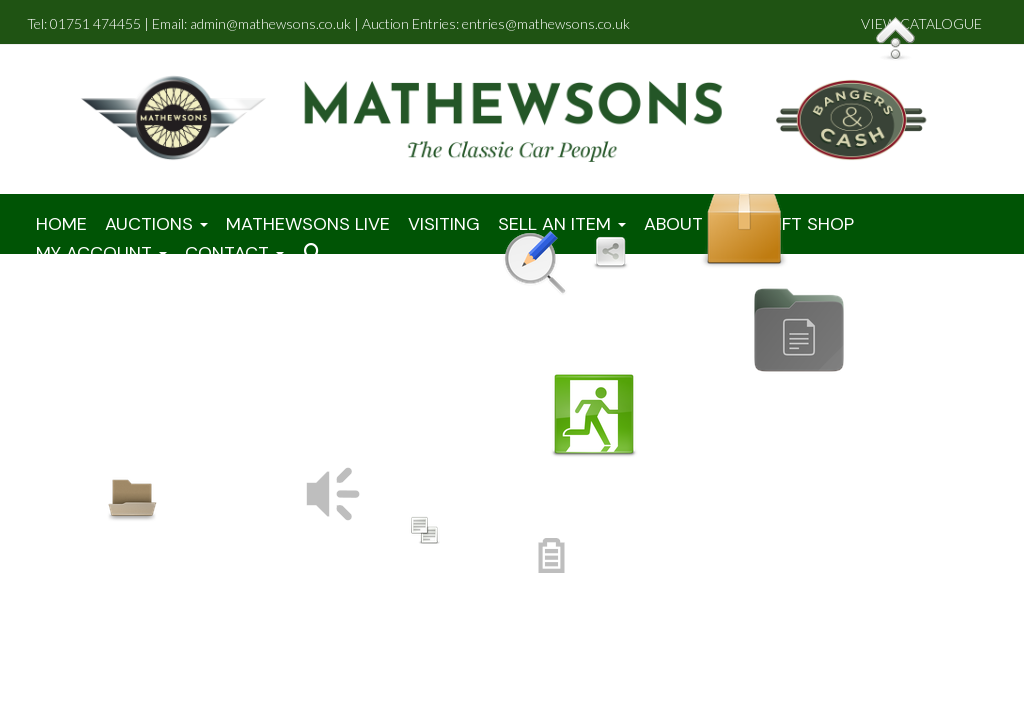 The width and height of the screenshot is (1024, 720). Describe the element at coordinates (611, 253) in the screenshot. I see `indicates a shared file or folder` at that location.